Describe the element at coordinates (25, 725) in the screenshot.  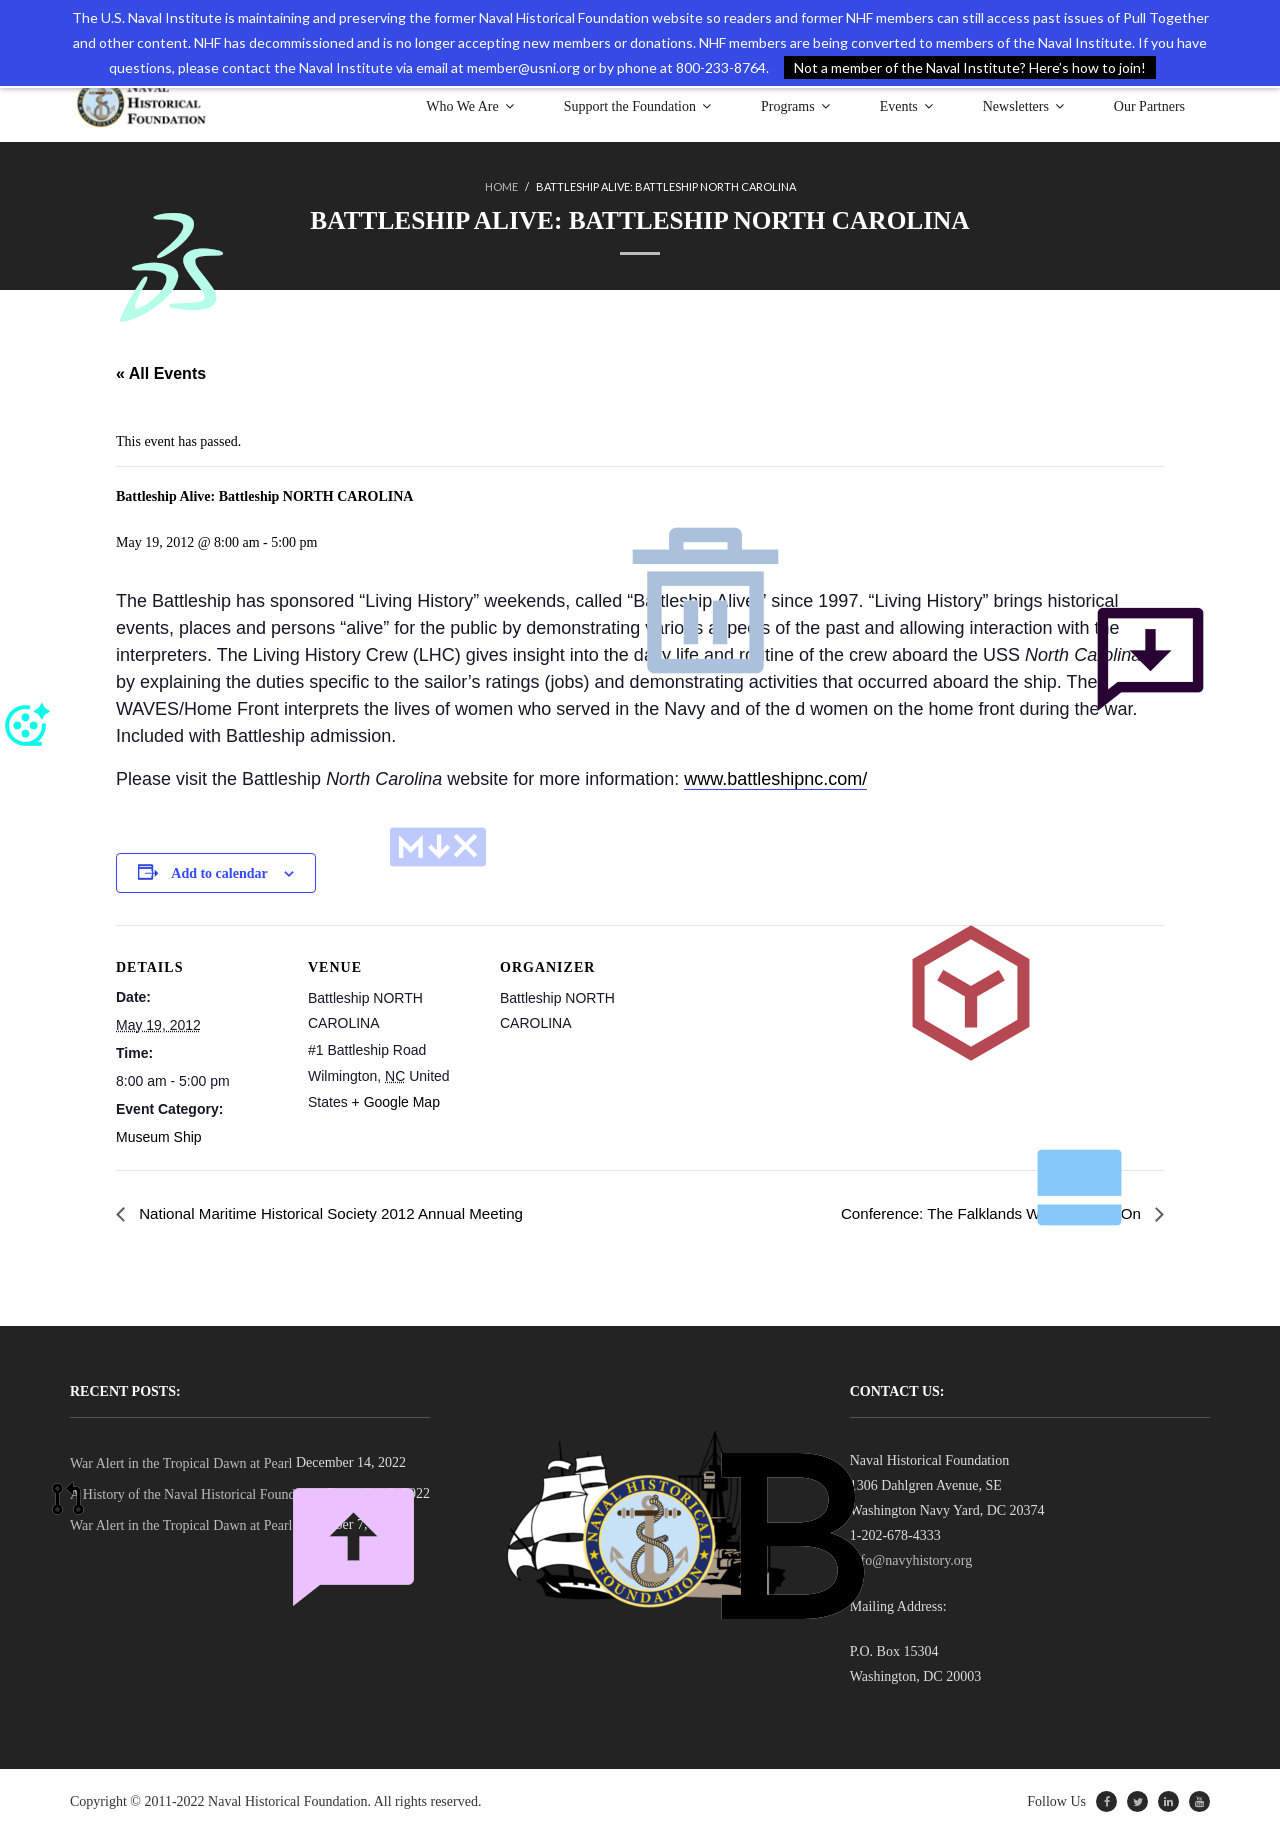
I see `access AI-powered video editing tools` at that location.